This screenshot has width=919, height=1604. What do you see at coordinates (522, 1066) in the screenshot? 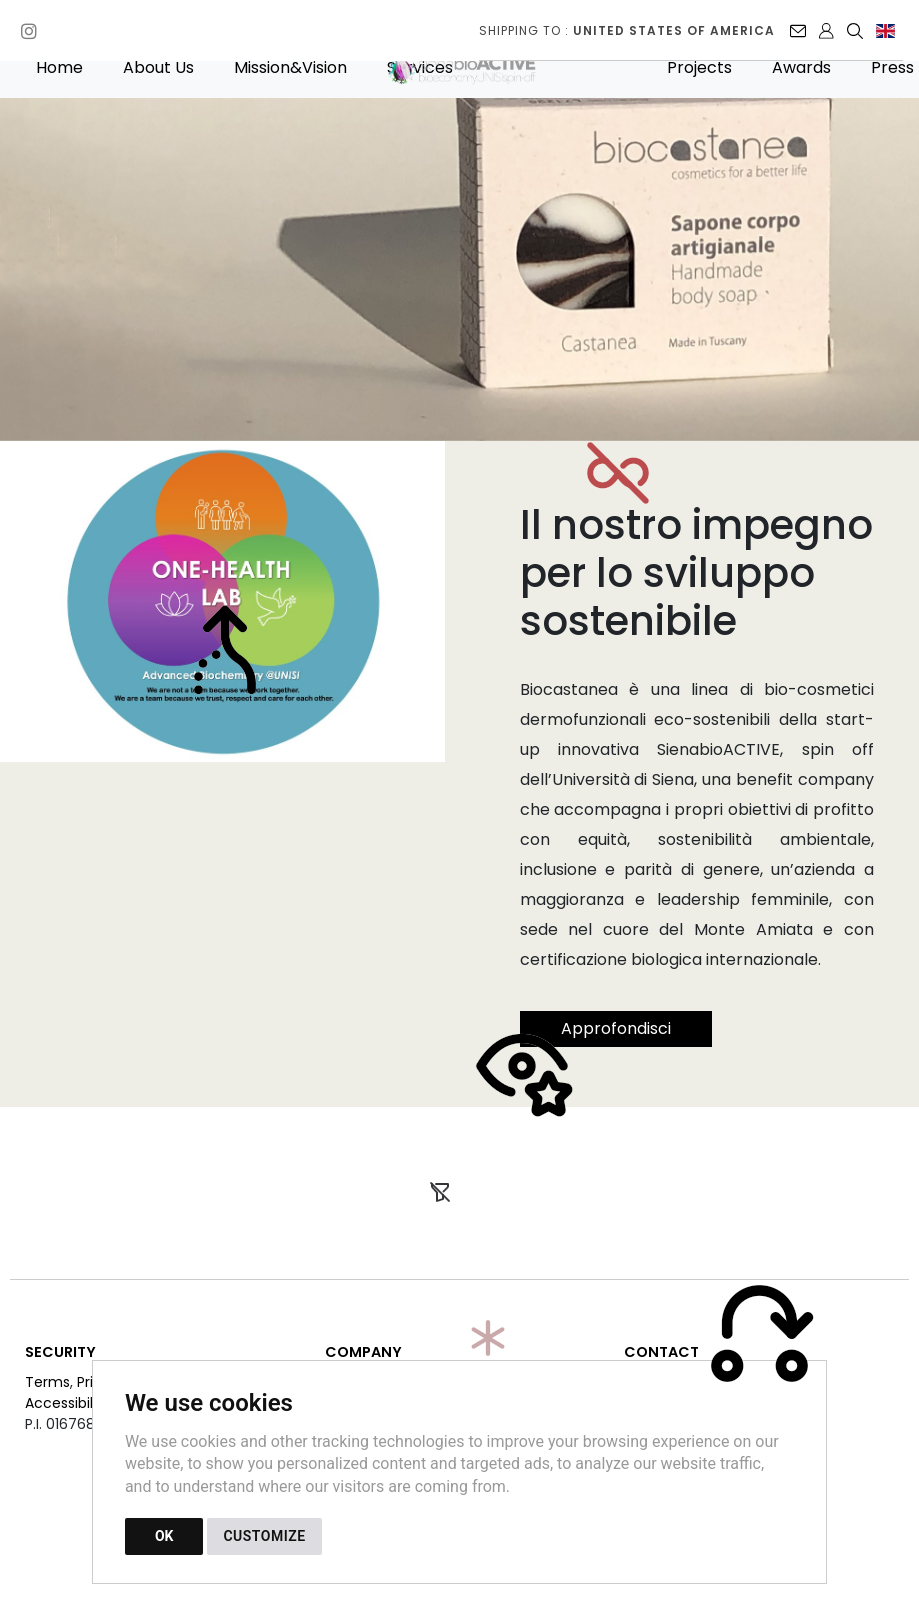
I see `add to favorites or watchlist` at bounding box center [522, 1066].